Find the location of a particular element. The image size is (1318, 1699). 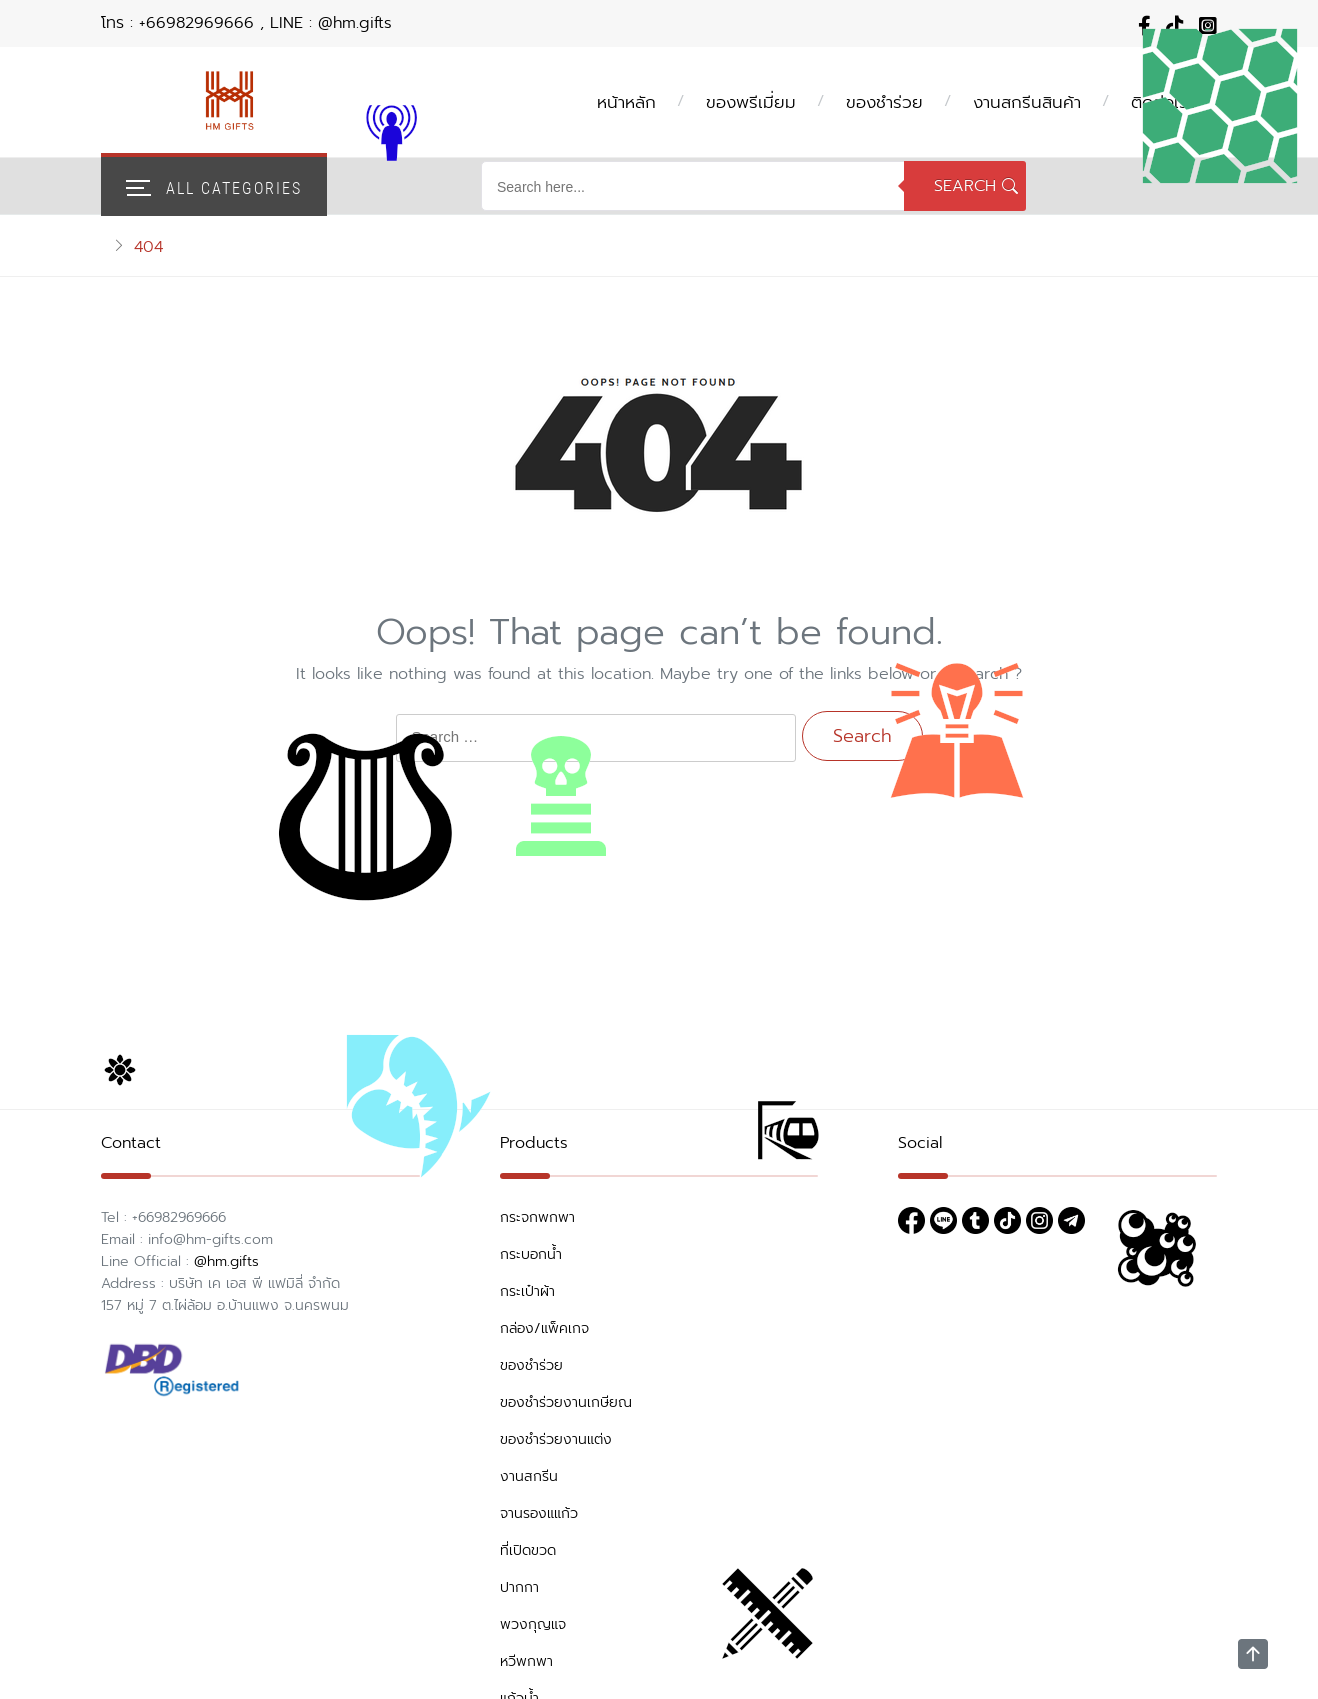

indicates foam or bubbles effect in game is located at coordinates (1156, 1249).